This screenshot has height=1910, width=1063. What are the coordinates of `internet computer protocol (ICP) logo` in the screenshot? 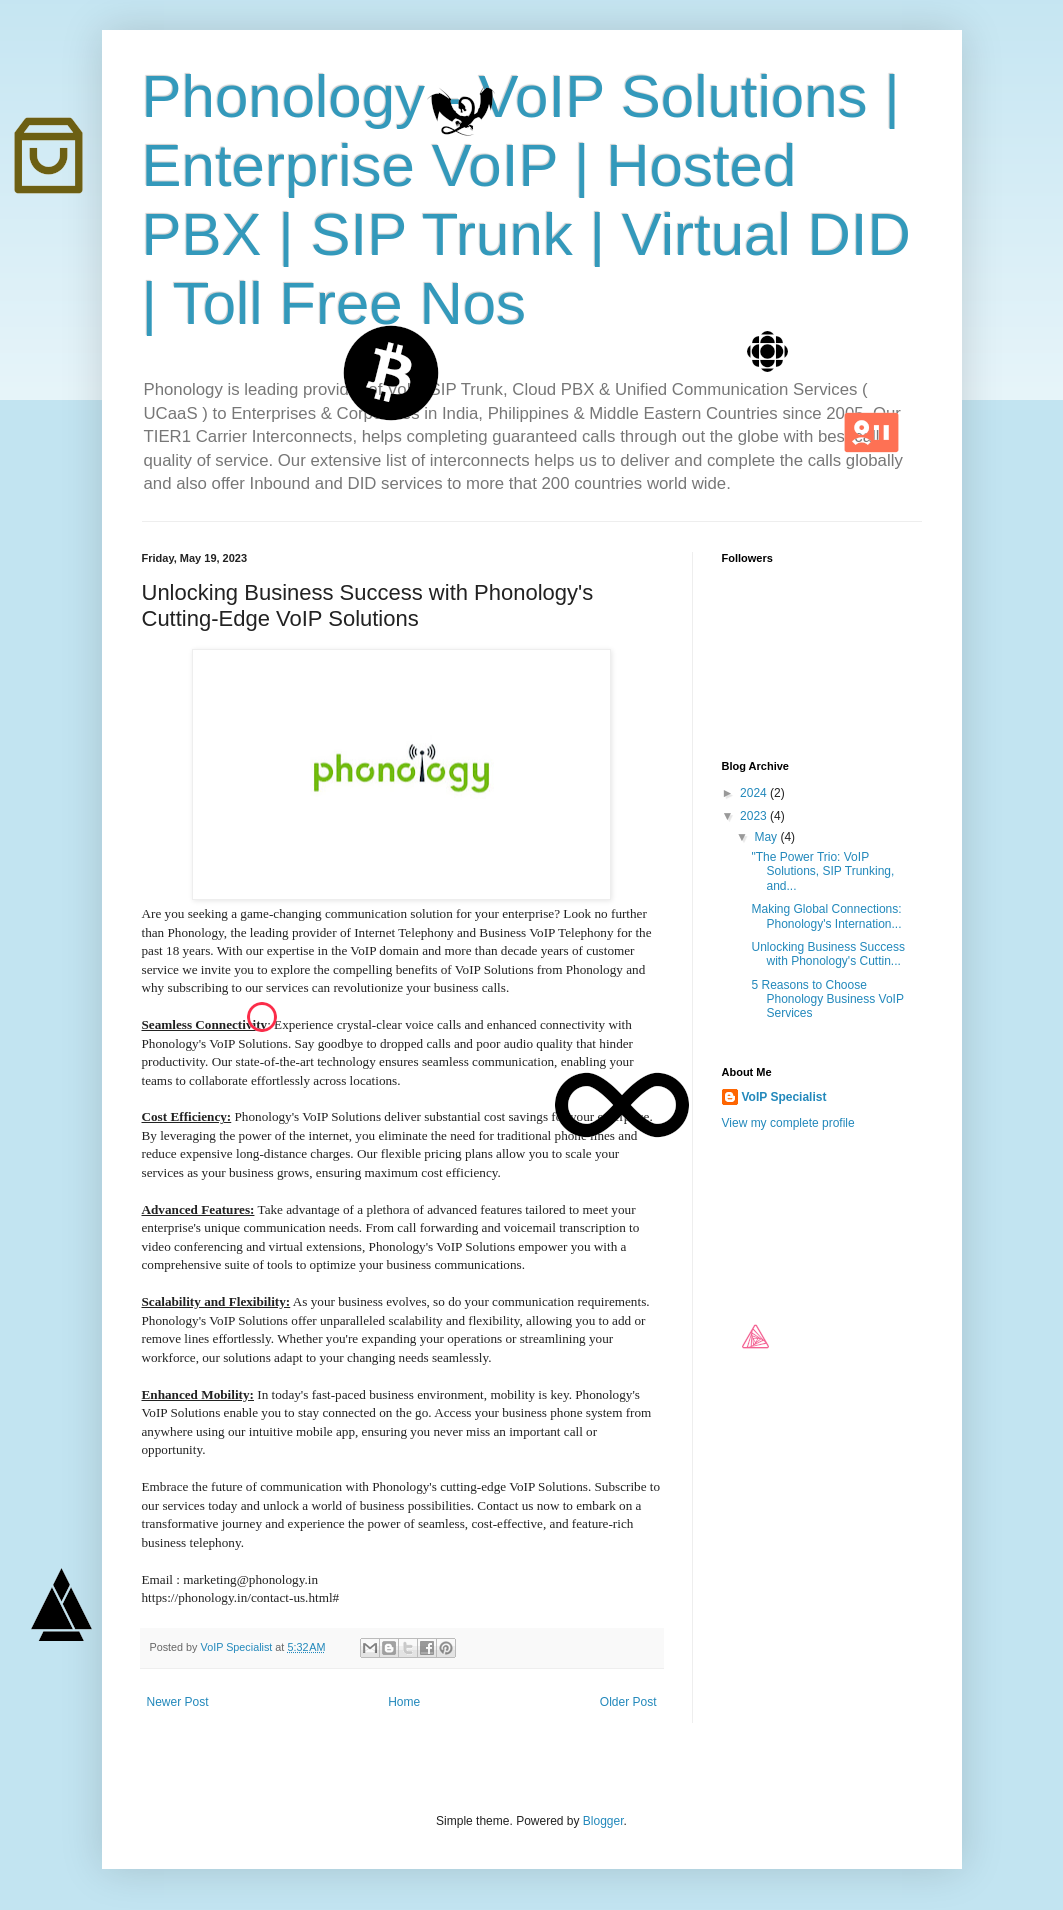 It's located at (622, 1105).